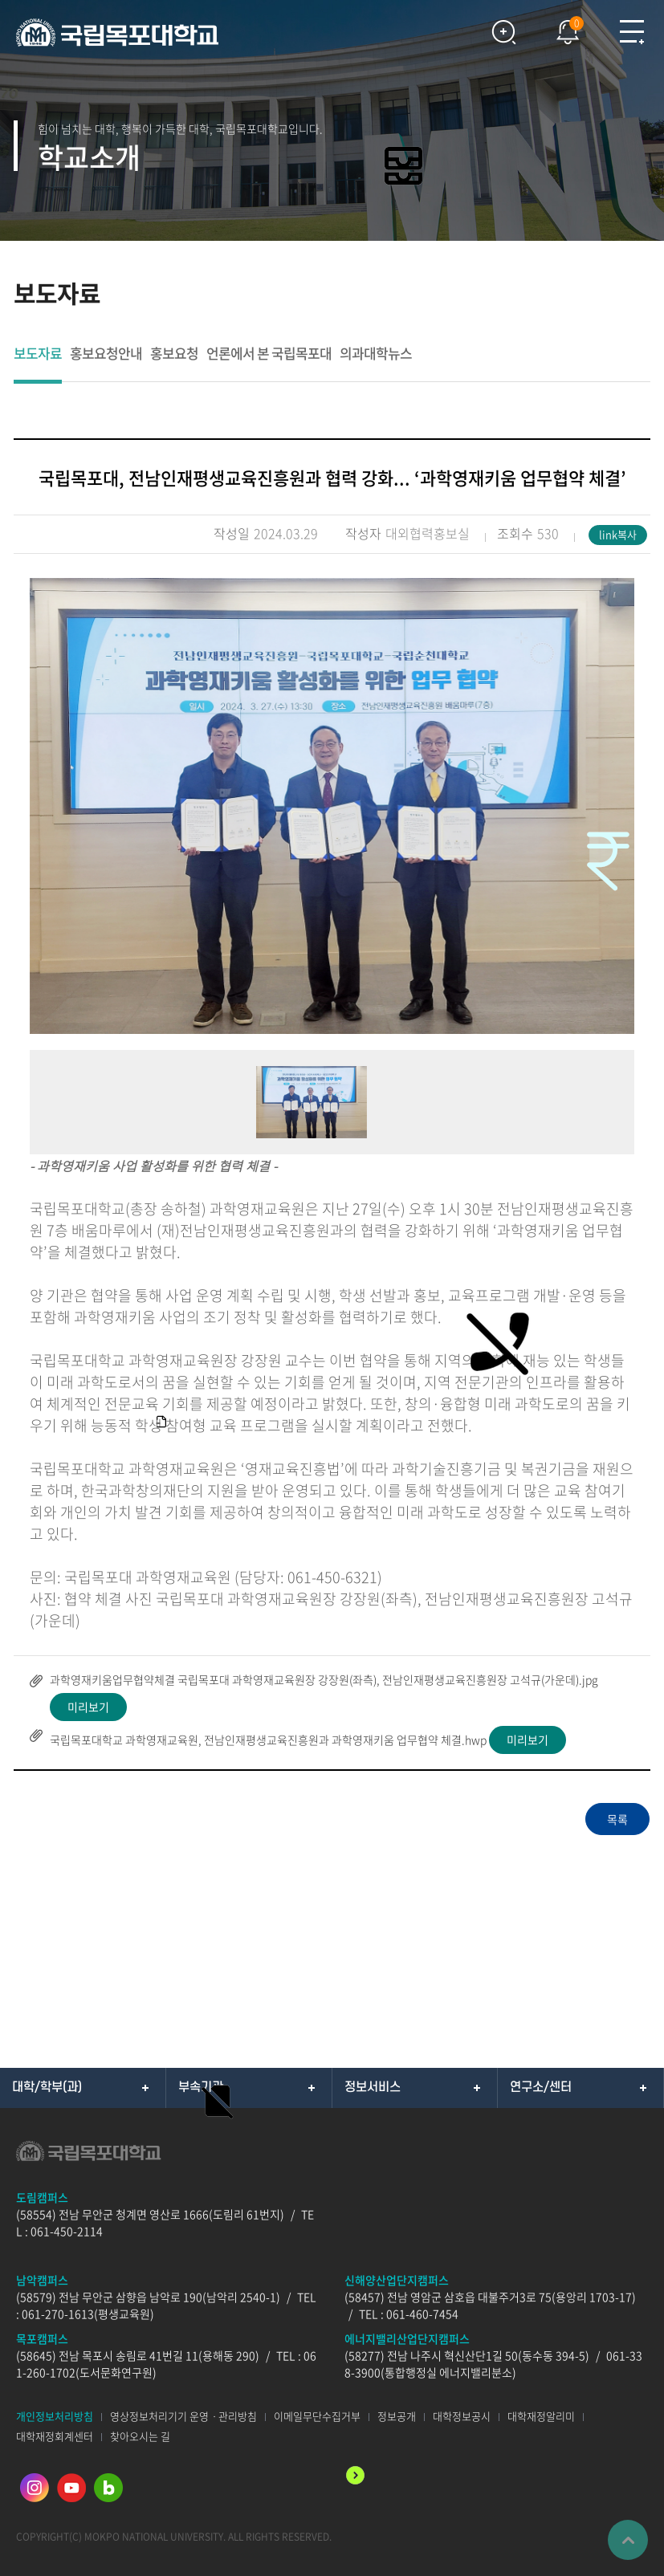 This screenshot has width=664, height=2576. Describe the element at coordinates (218, 2101) in the screenshot. I see `no sim card detected` at that location.